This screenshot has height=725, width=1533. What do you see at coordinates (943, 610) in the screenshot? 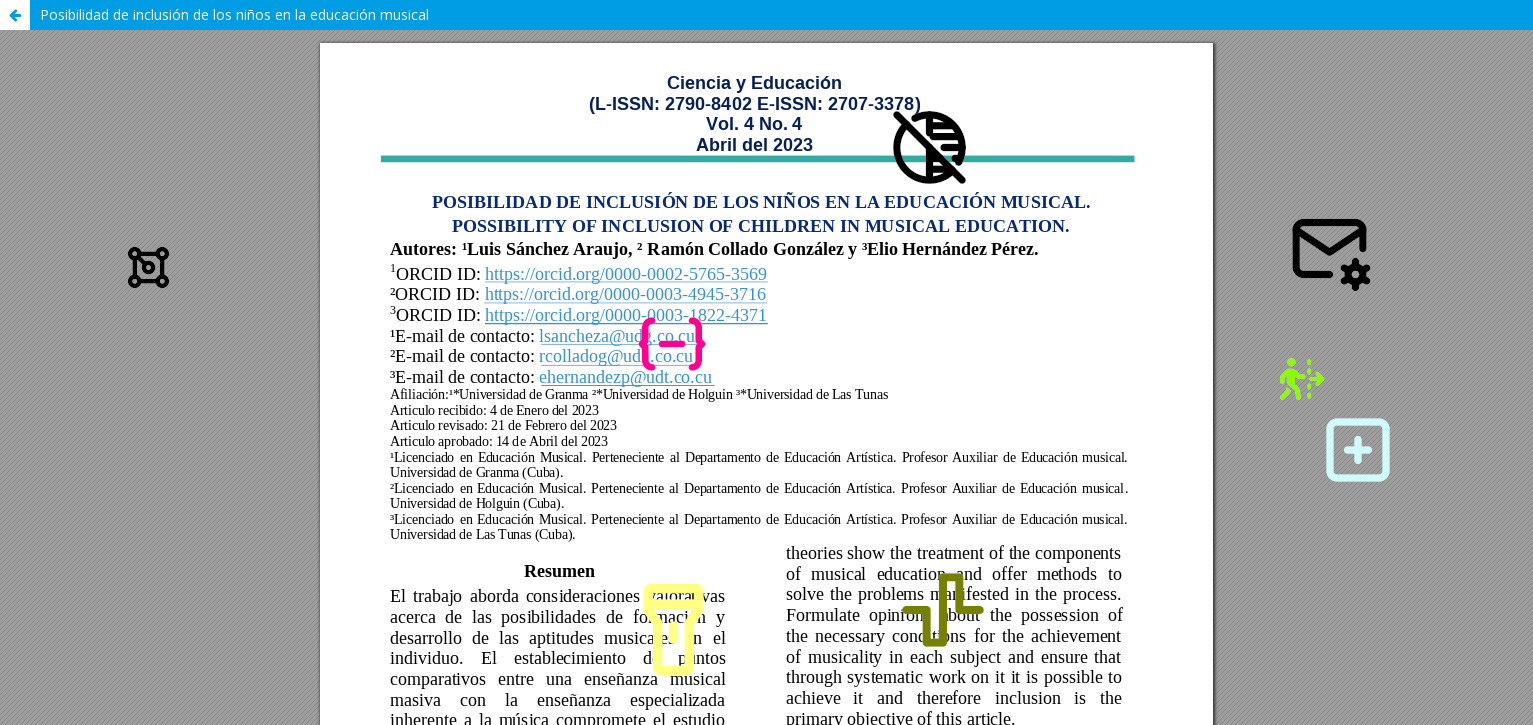
I see `toggle square wave signal output` at bounding box center [943, 610].